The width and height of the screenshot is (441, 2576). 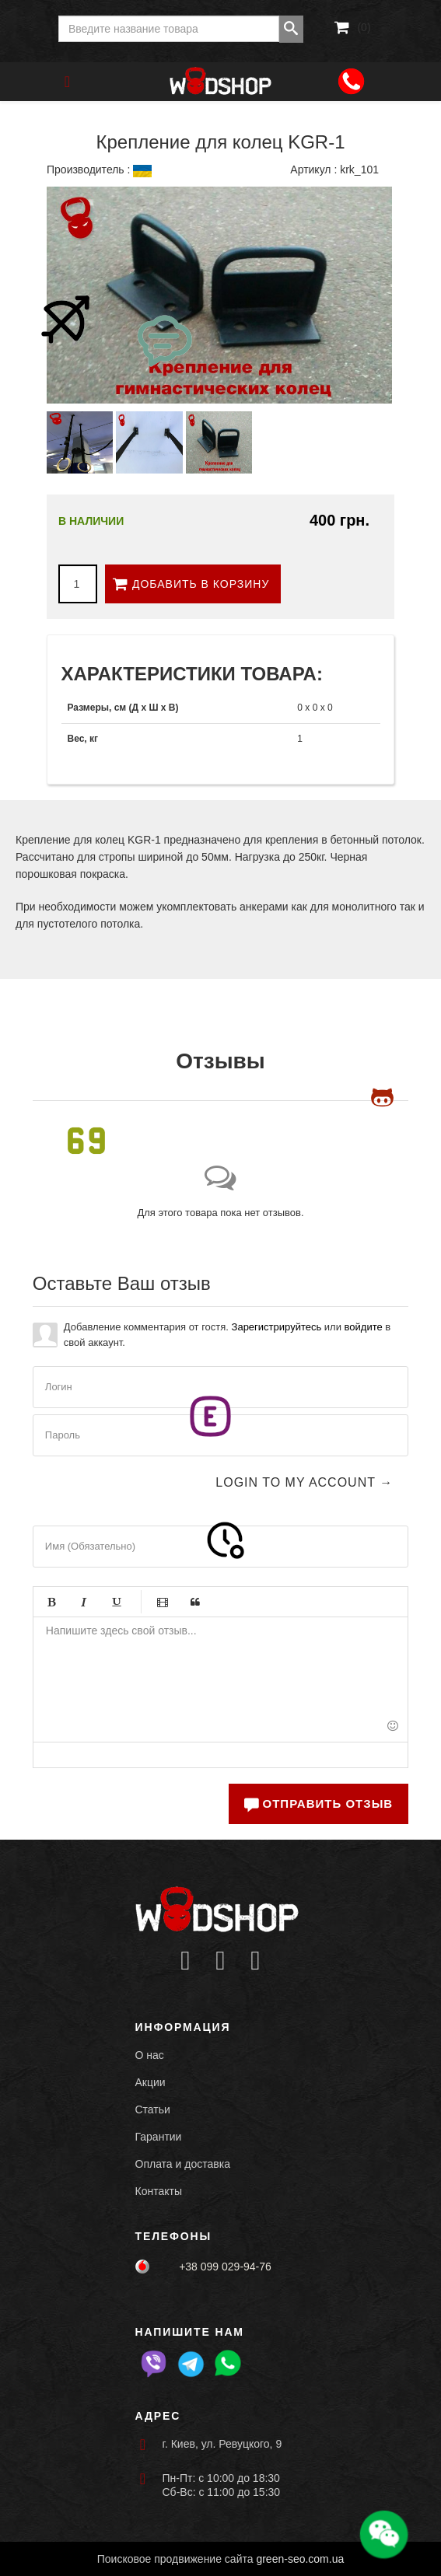 What do you see at coordinates (210, 1416) in the screenshot?
I see `indicates an item starting with the letter E` at bounding box center [210, 1416].